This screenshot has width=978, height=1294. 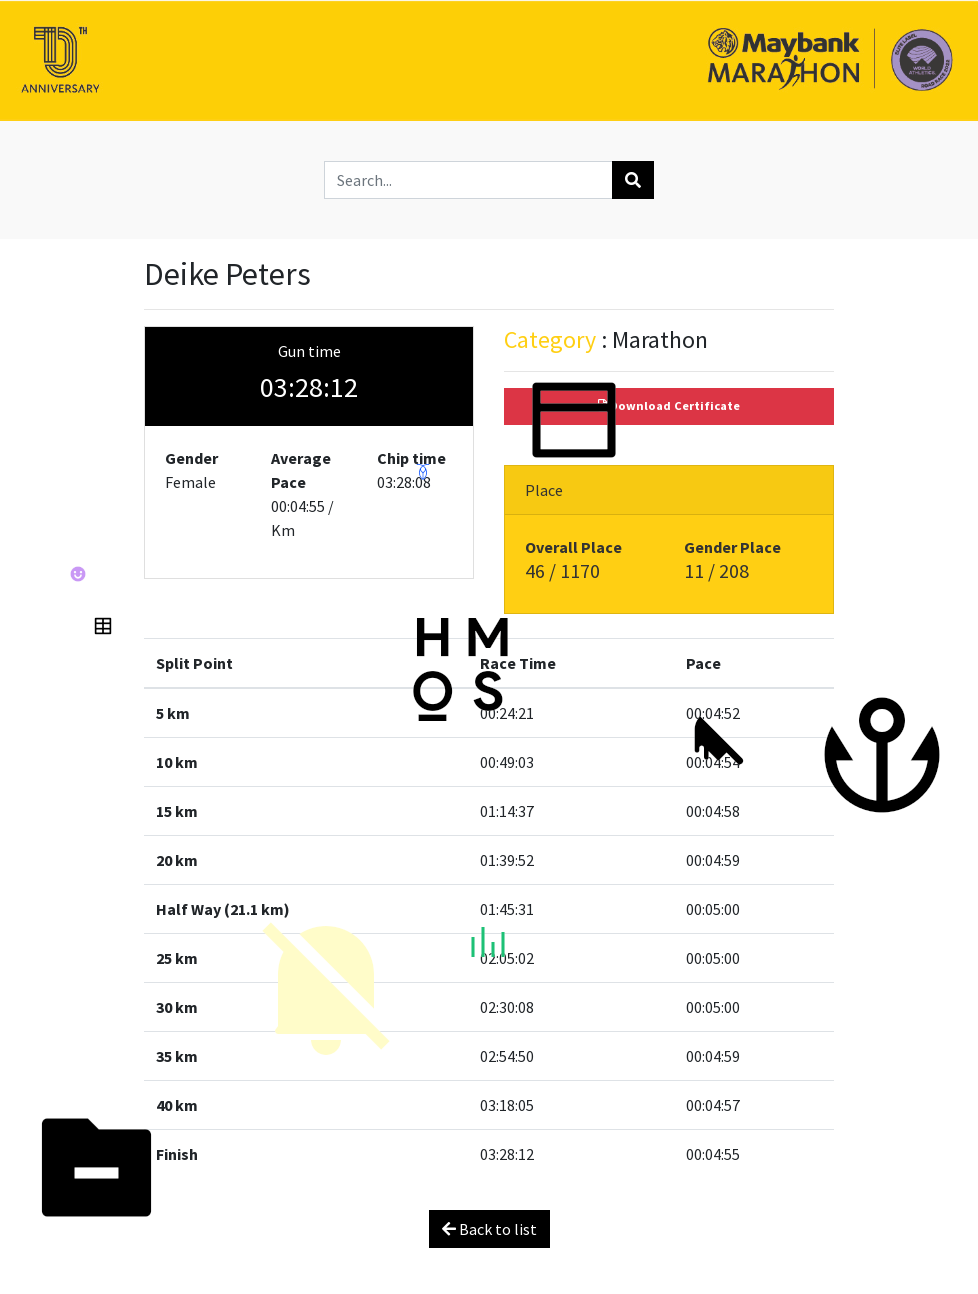 I want to click on remove a folder, so click(x=96, y=1167).